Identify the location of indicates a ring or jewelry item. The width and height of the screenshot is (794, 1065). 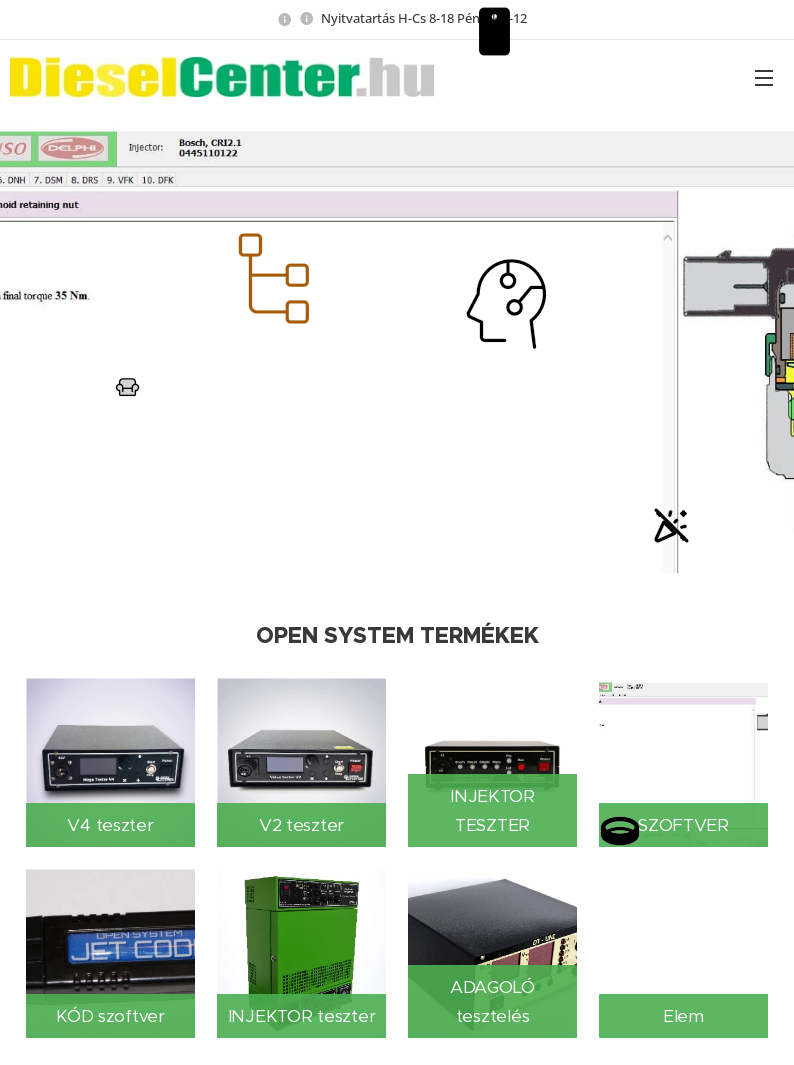
(620, 831).